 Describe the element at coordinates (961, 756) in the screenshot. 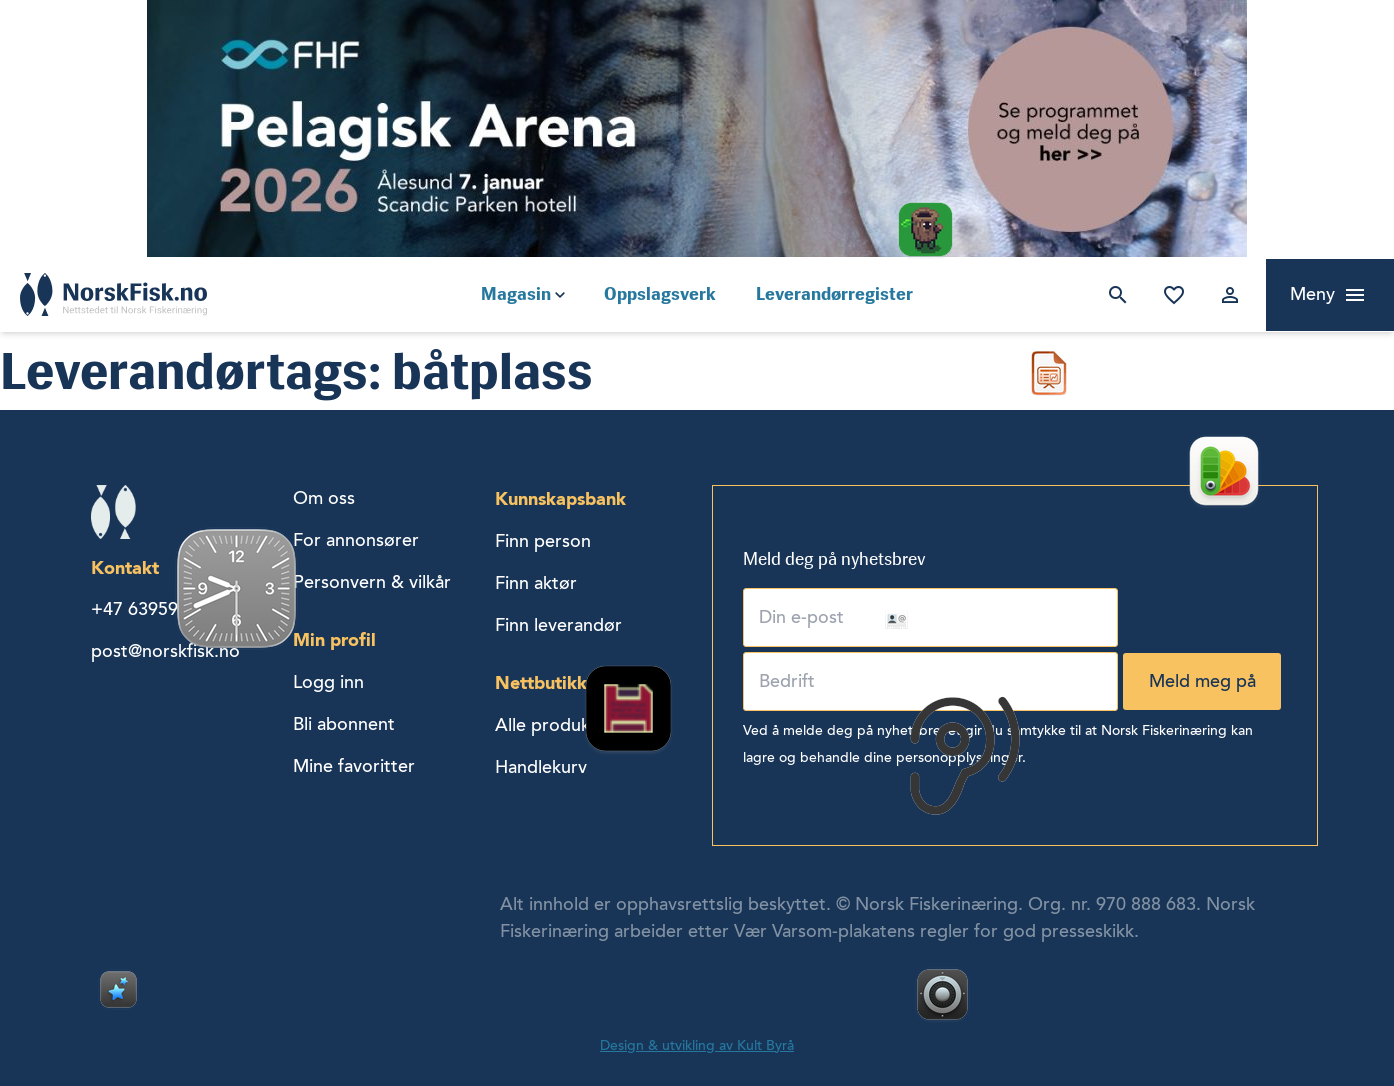

I see `access hearing accessibility settings` at that location.